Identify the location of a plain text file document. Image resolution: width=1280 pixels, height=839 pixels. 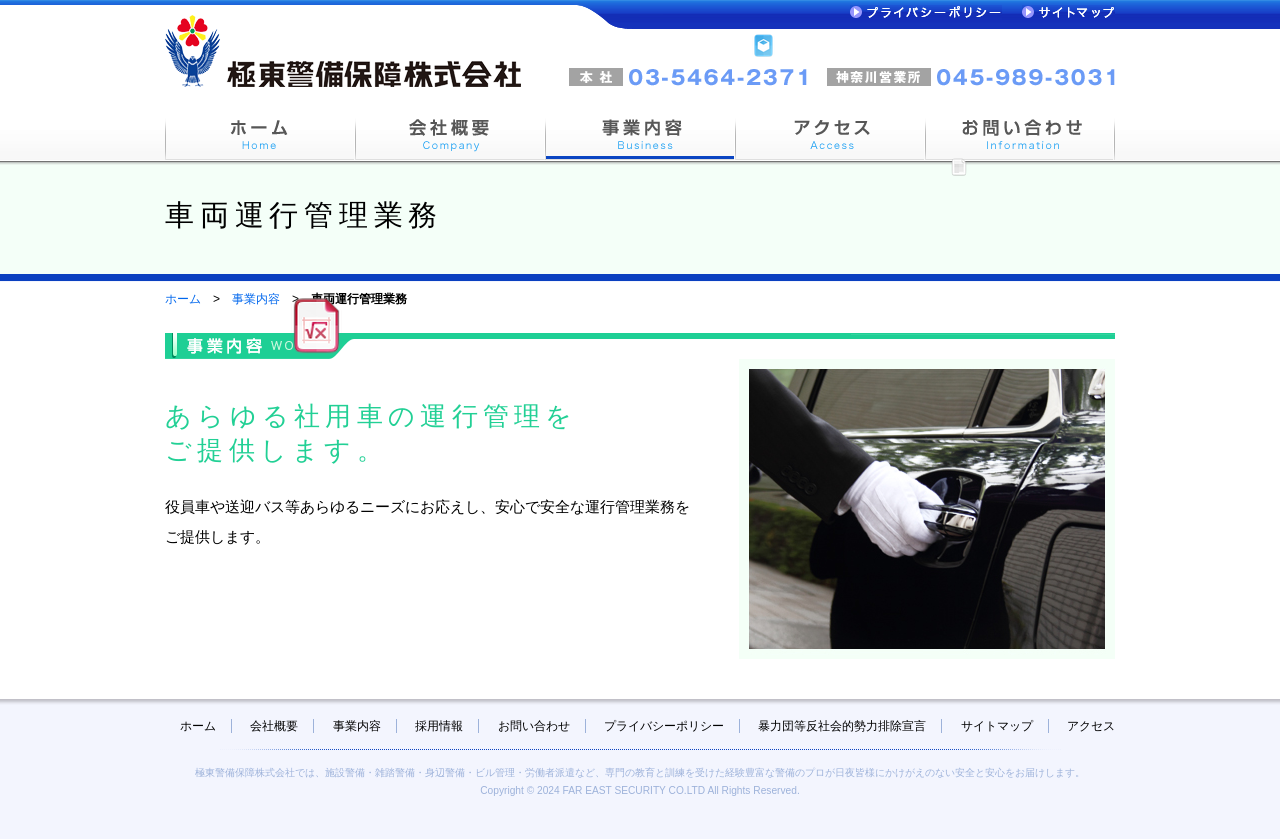
(959, 167).